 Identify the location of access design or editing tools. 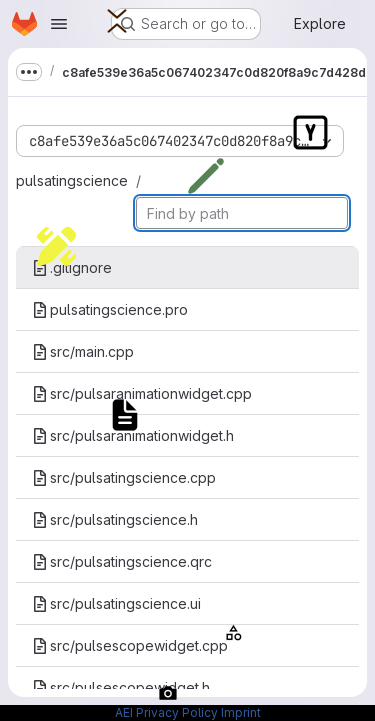
(56, 246).